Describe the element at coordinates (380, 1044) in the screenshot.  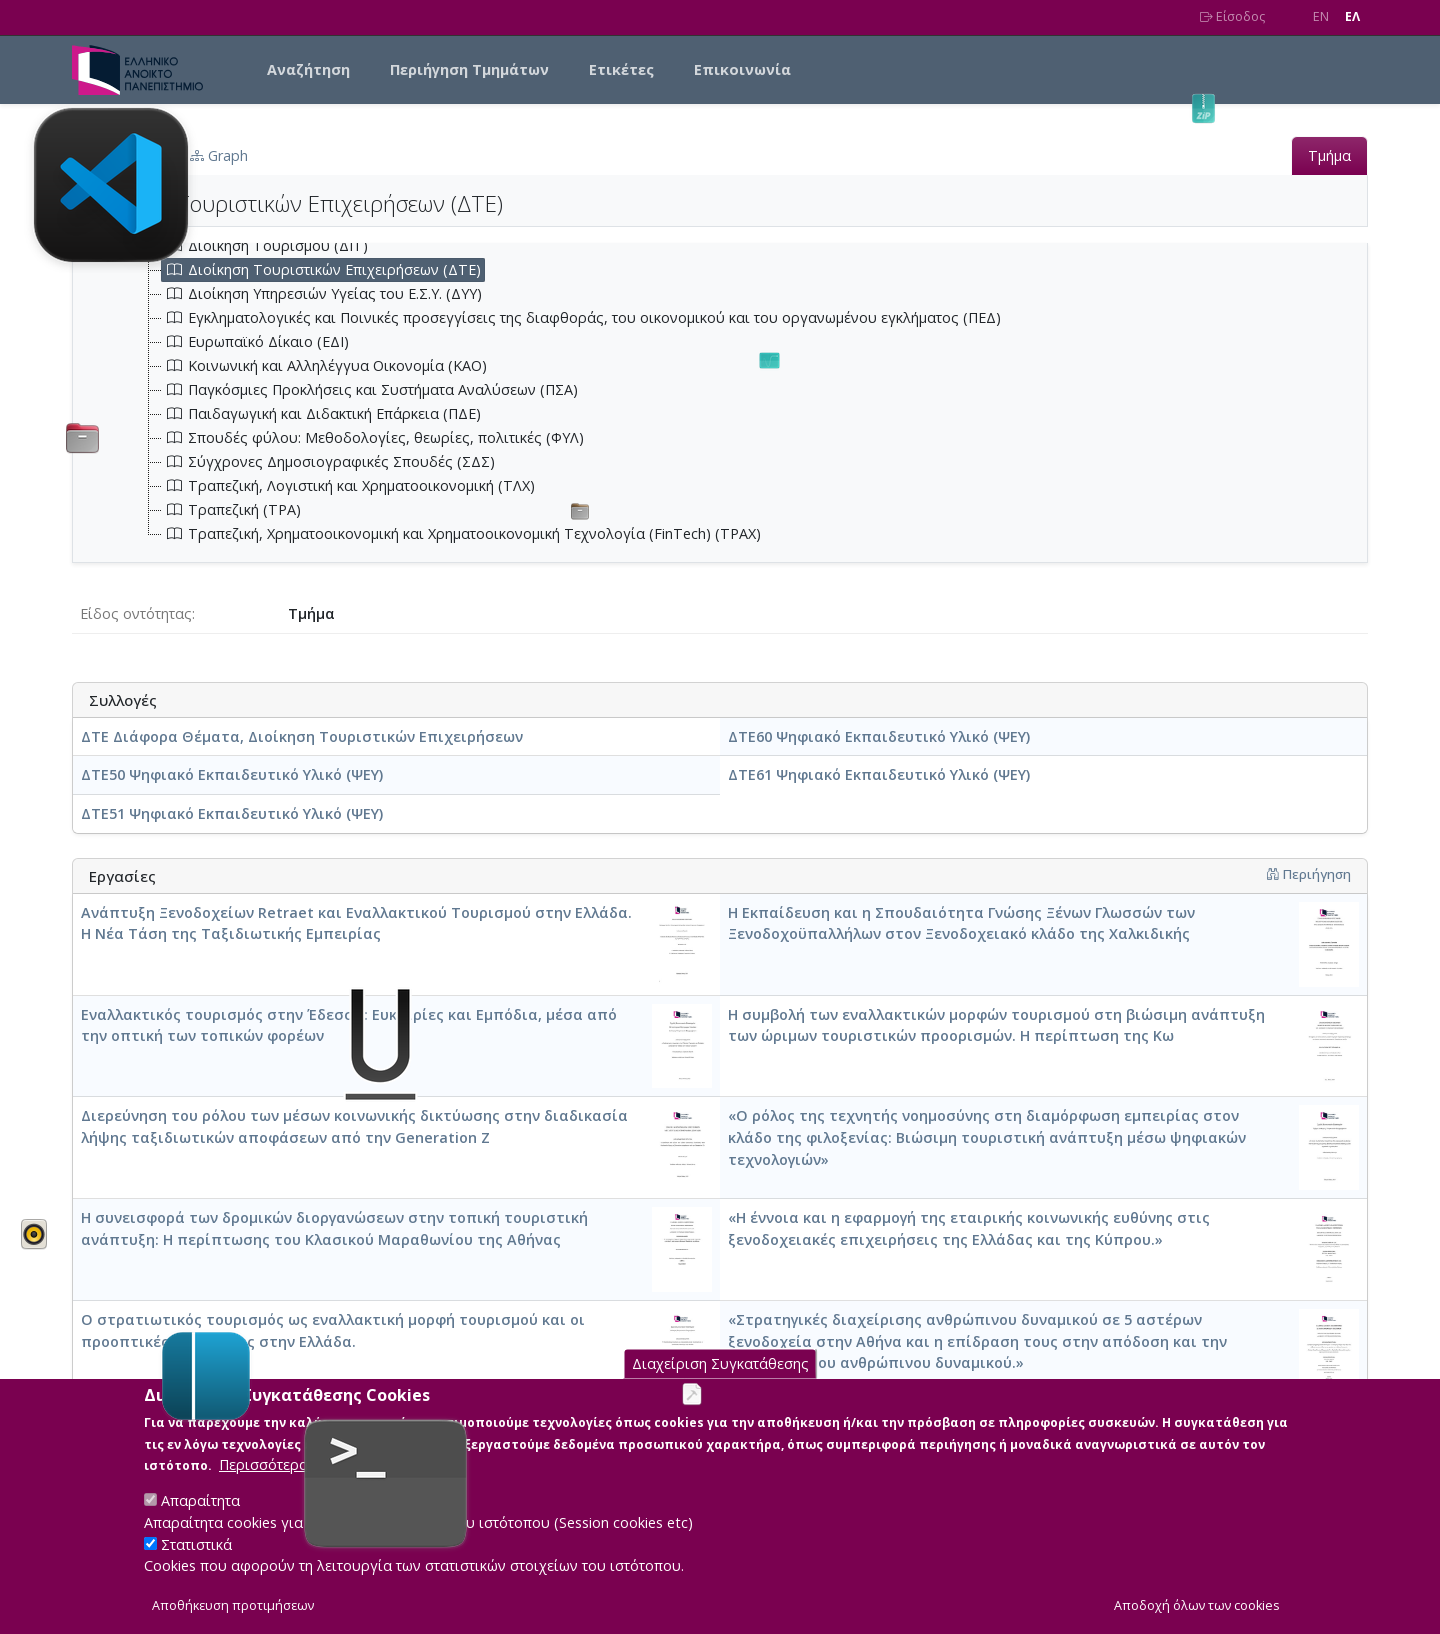
I see `apply underline formatting to selected text` at that location.